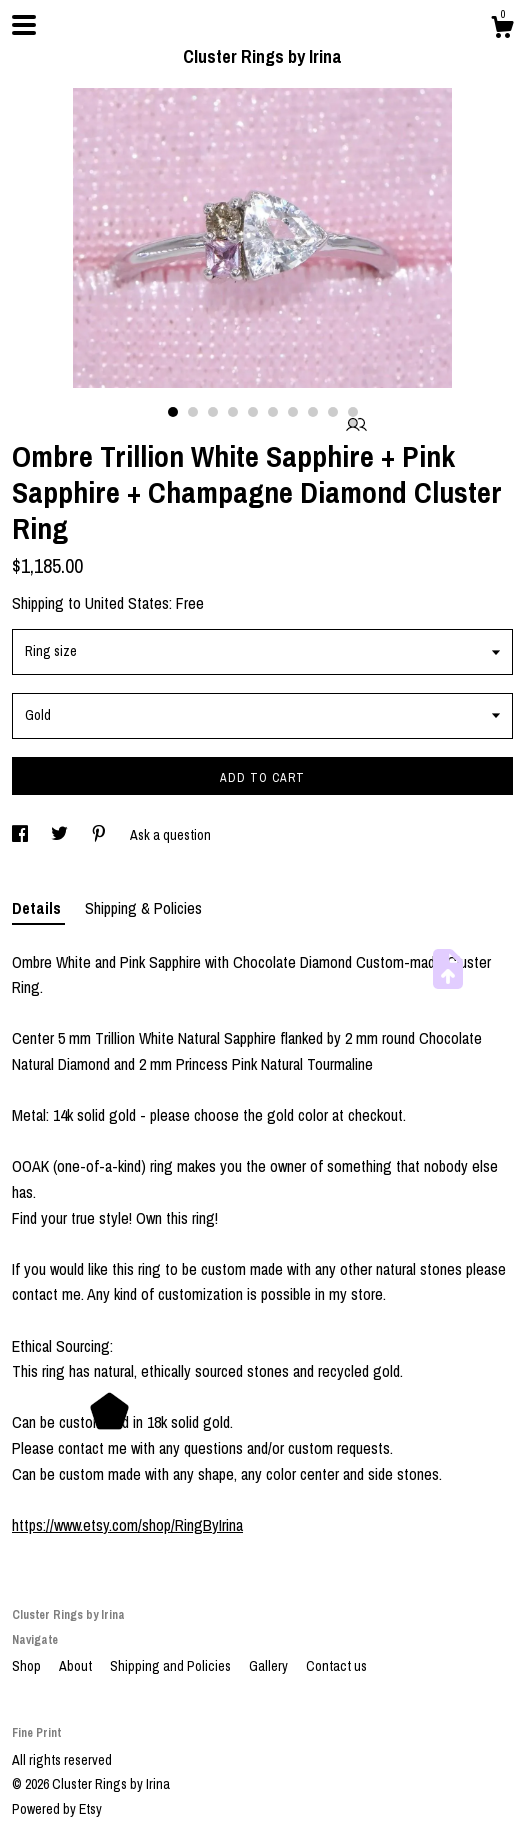 The height and width of the screenshot is (1844, 525). Describe the element at coordinates (356, 424) in the screenshot. I see `view all users or contacts` at that location.